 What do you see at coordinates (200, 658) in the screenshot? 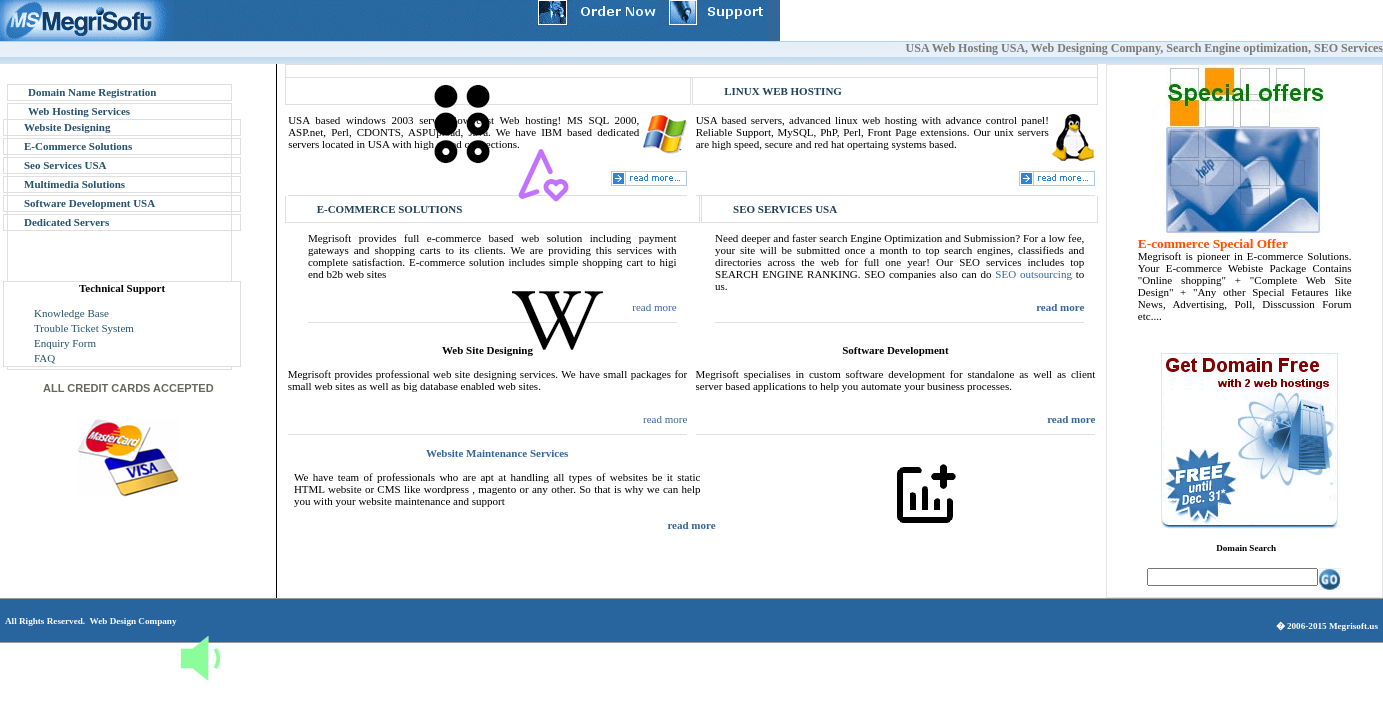
I see `adjust volume to low level` at bounding box center [200, 658].